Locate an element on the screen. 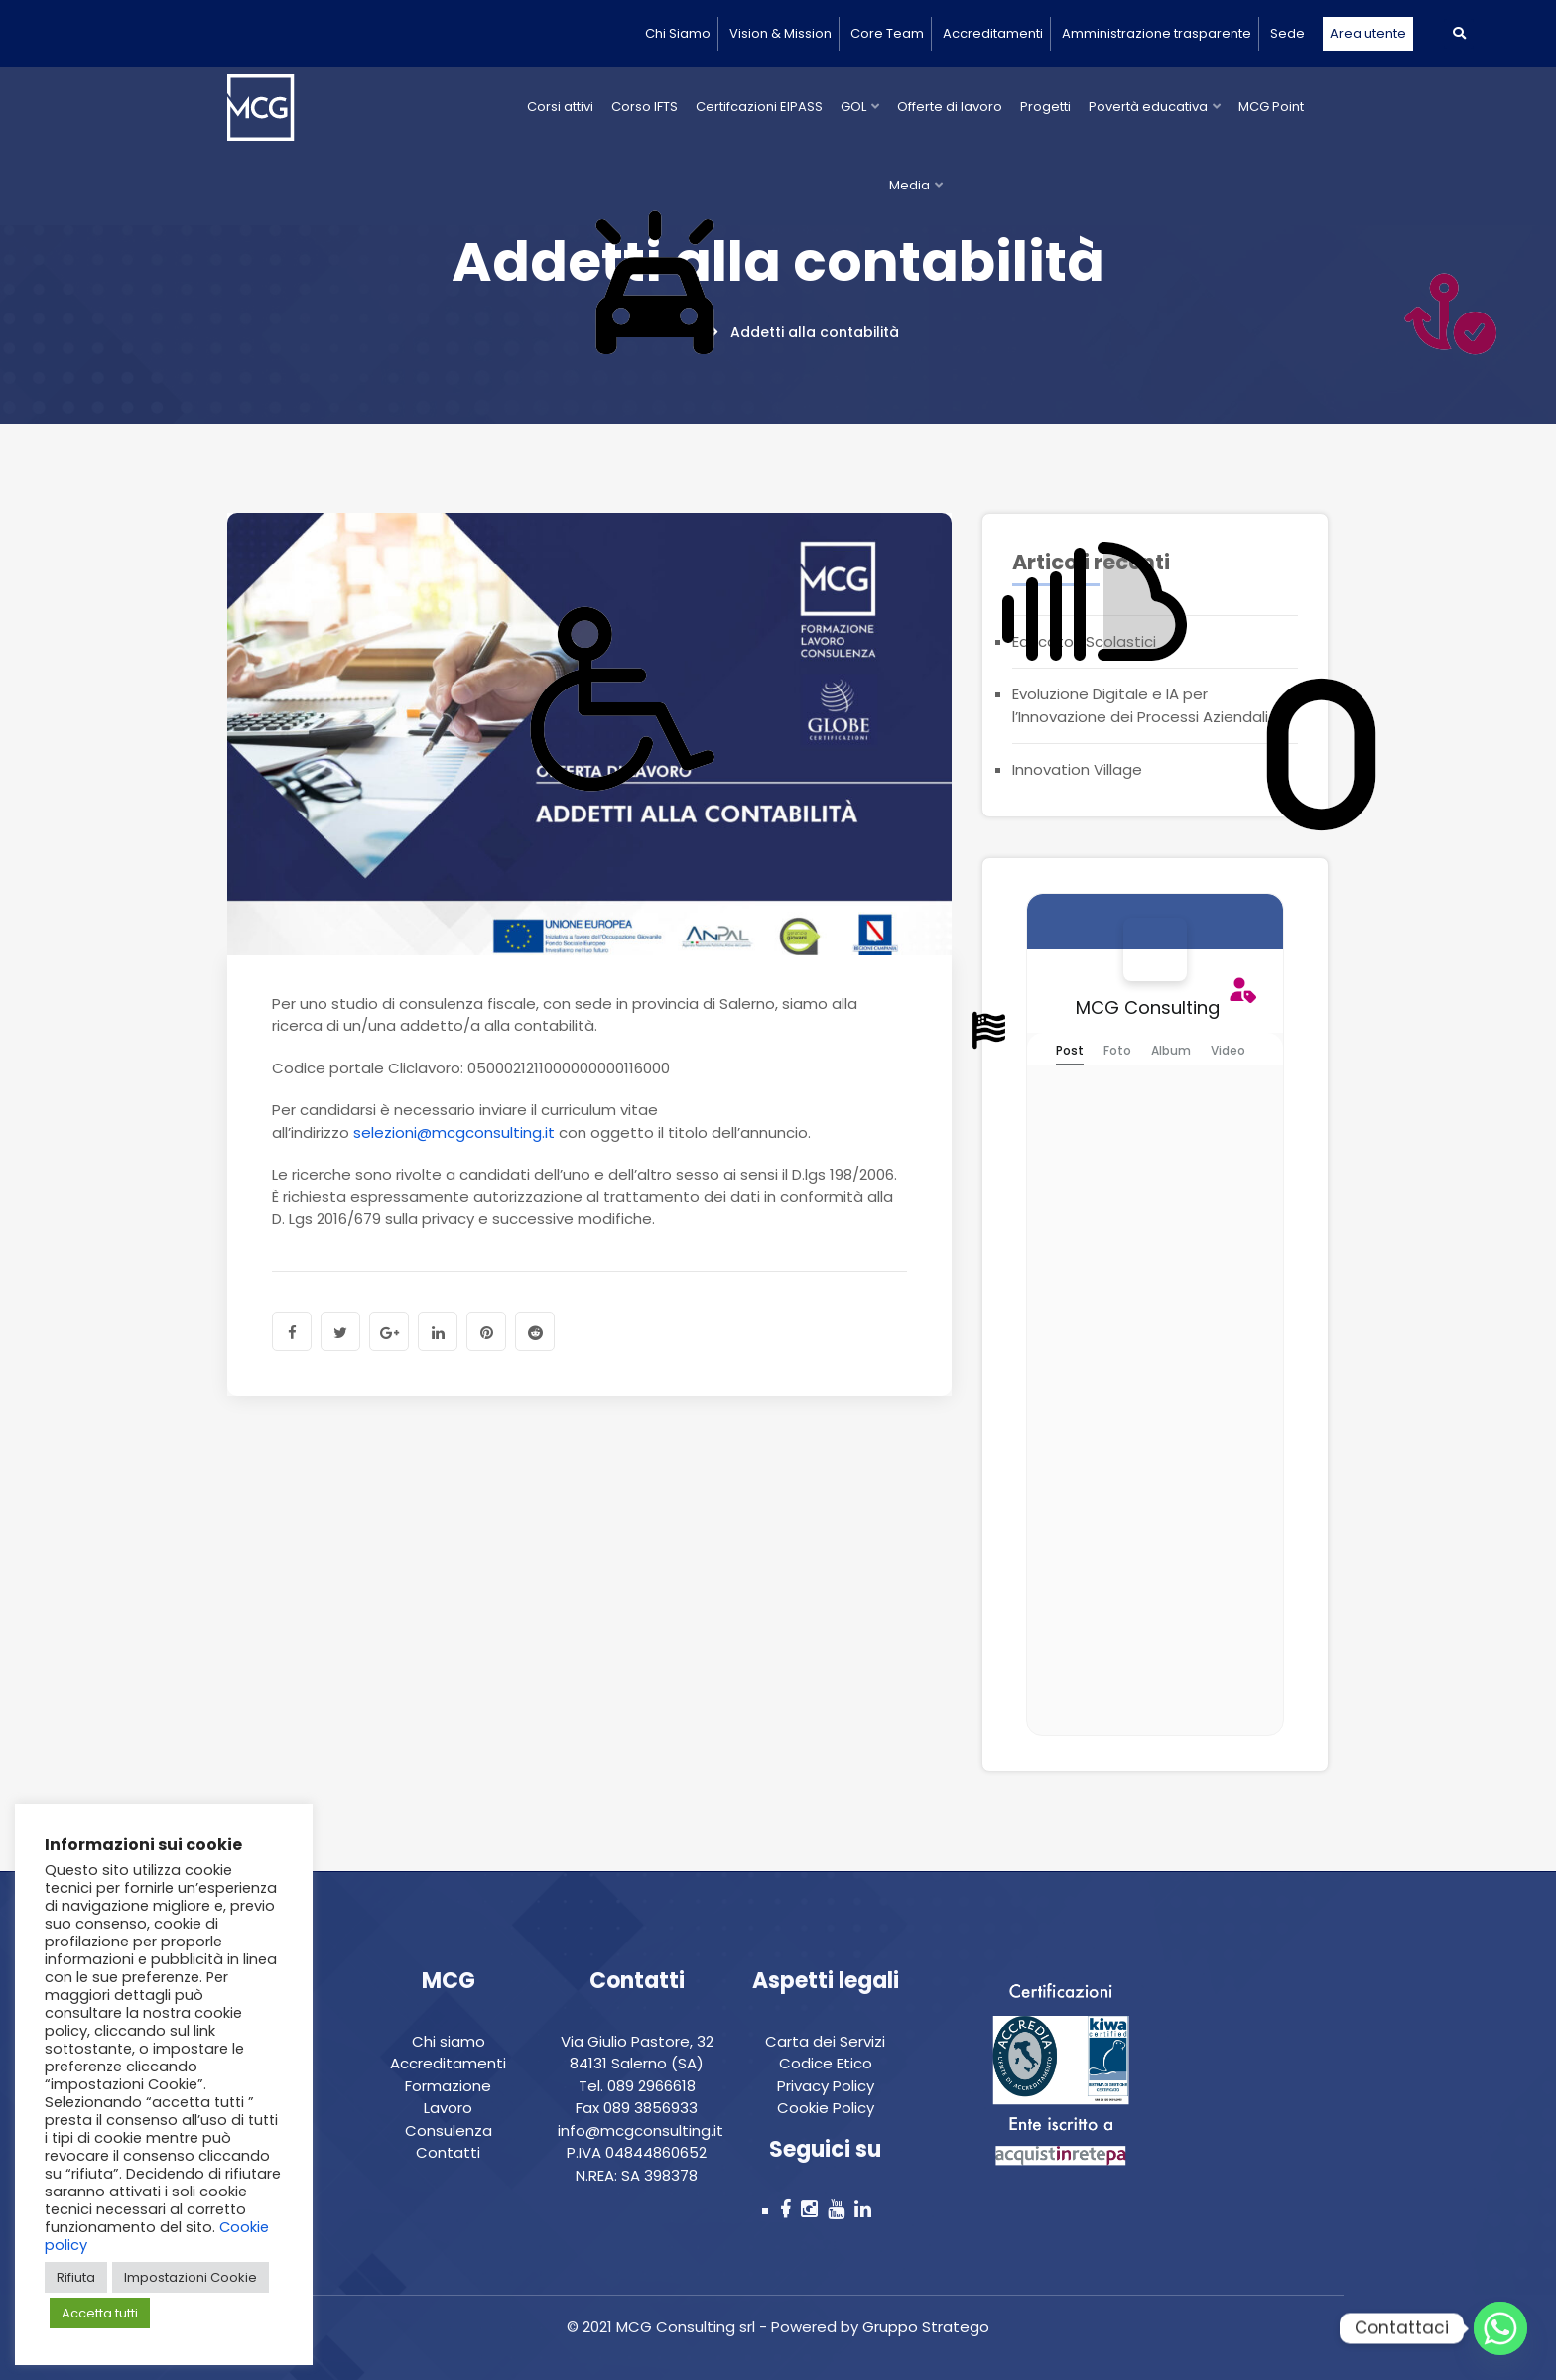  tag or label a user profile is located at coordinates (1242, 989).